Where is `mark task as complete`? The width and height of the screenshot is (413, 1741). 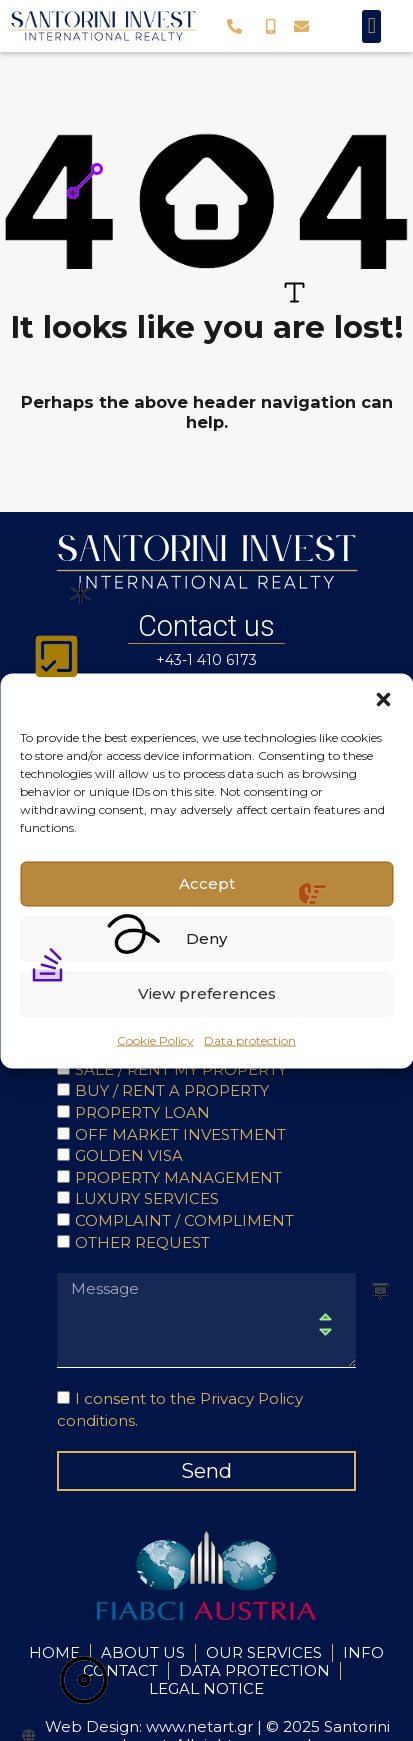
mark task as complete is located at coordinates (56, 656).